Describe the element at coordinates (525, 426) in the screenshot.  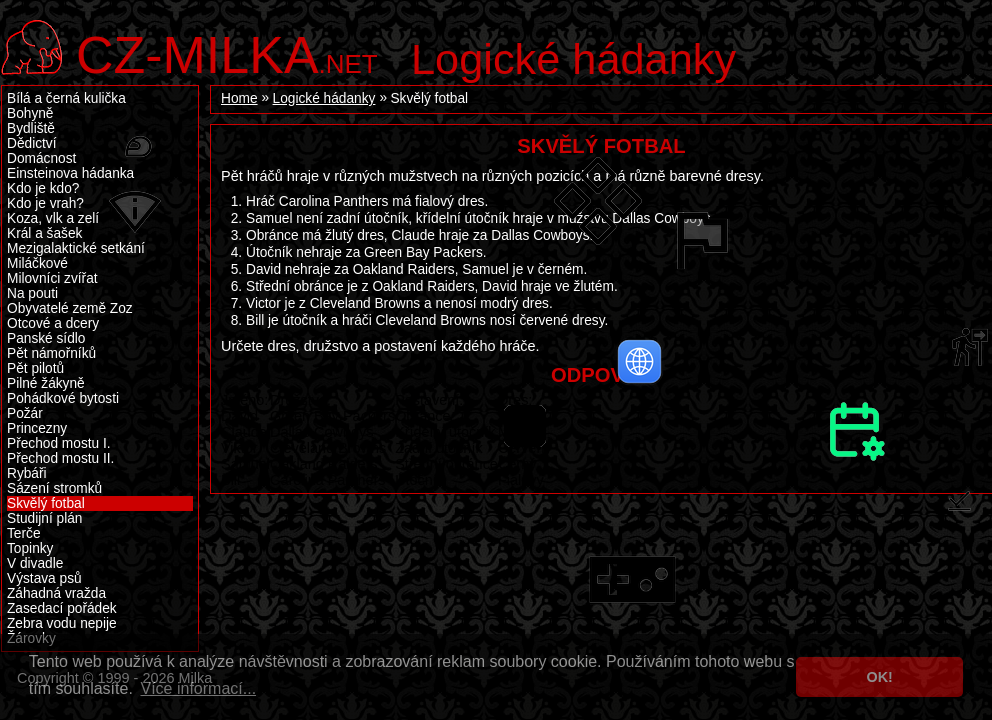
I see `stop media playback` at that location.